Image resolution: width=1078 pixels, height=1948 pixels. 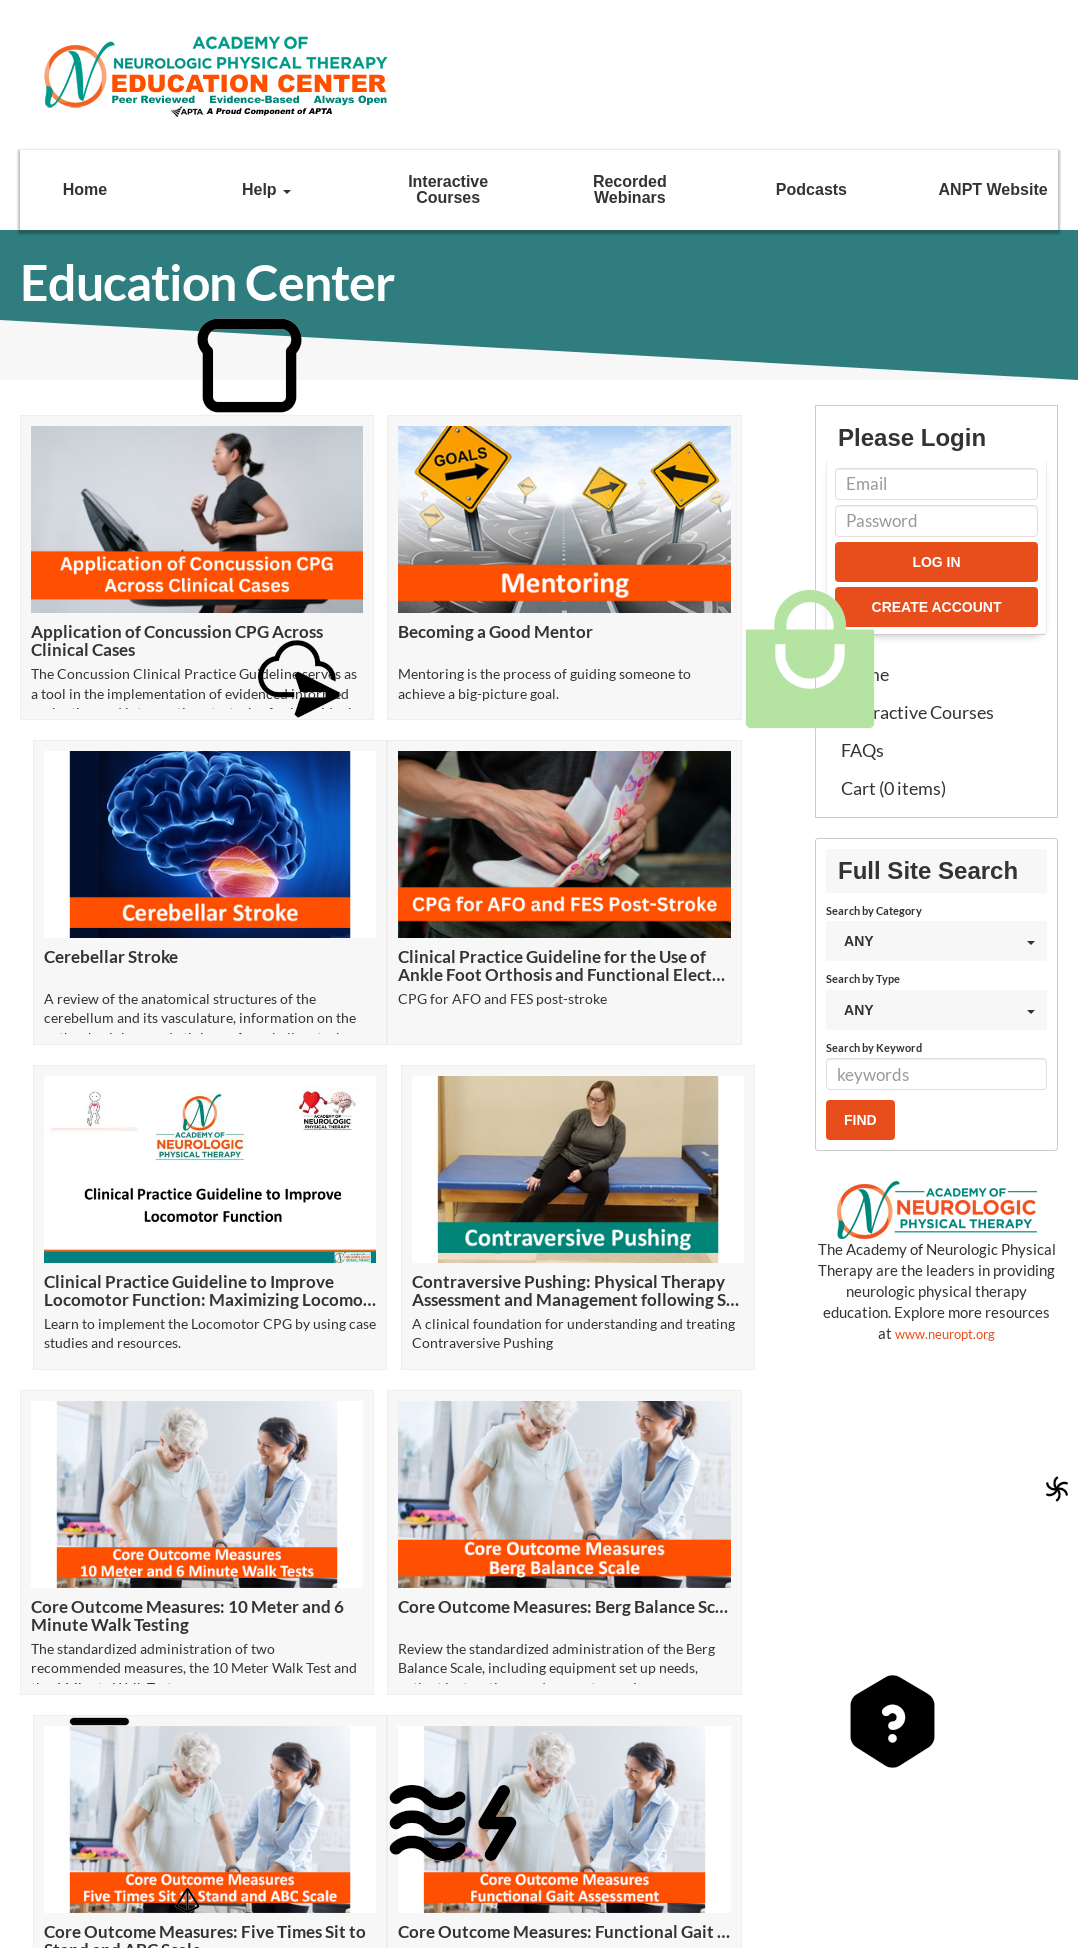 What do you see at coordinates (810, 659) in the screenshot?
I see `view your shopping bag` at bounding box center [810, 659].